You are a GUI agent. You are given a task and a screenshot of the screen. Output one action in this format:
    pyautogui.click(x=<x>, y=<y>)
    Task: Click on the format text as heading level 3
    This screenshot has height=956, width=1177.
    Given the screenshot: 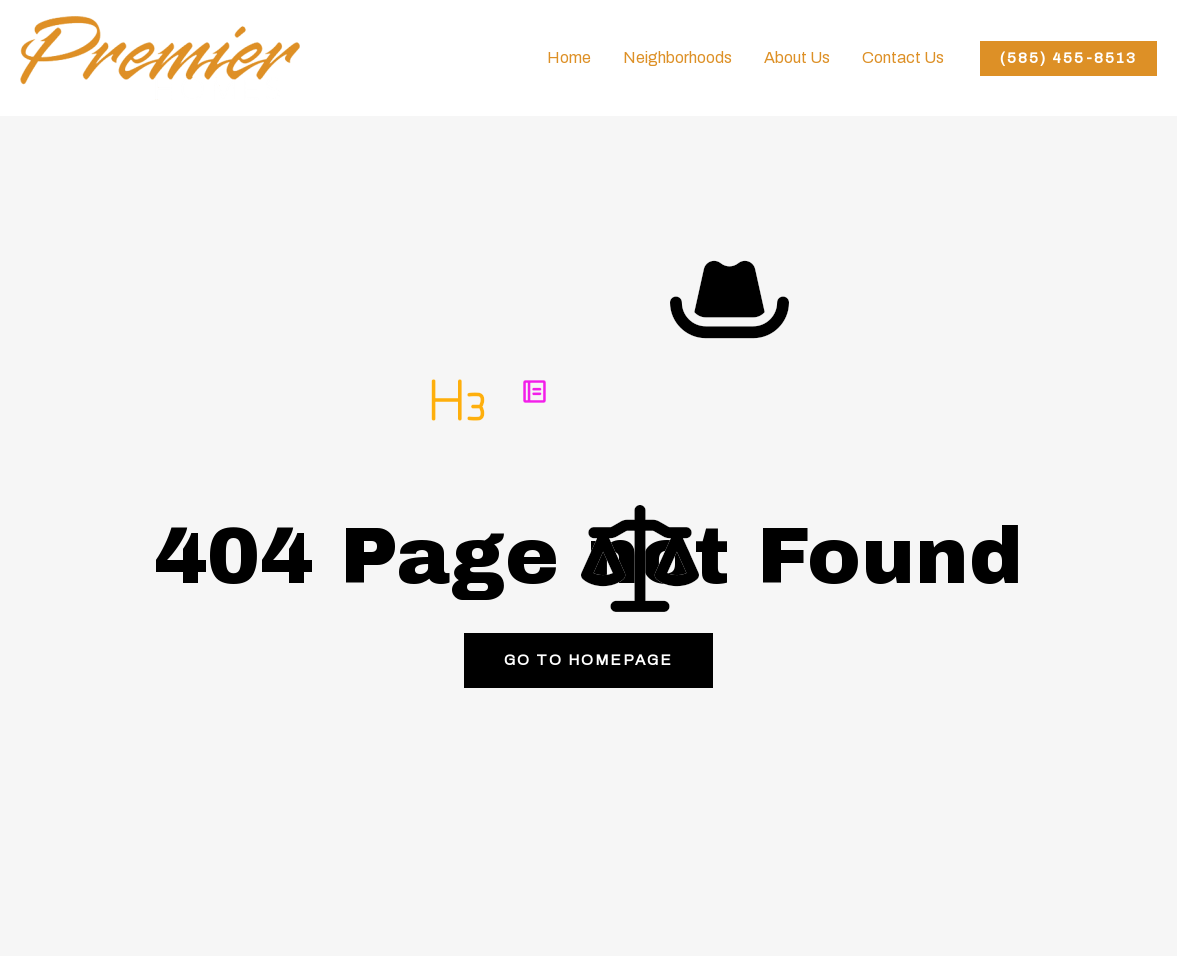 What is the action you would take?
    pyautogui.click(x=458, y=400)
    